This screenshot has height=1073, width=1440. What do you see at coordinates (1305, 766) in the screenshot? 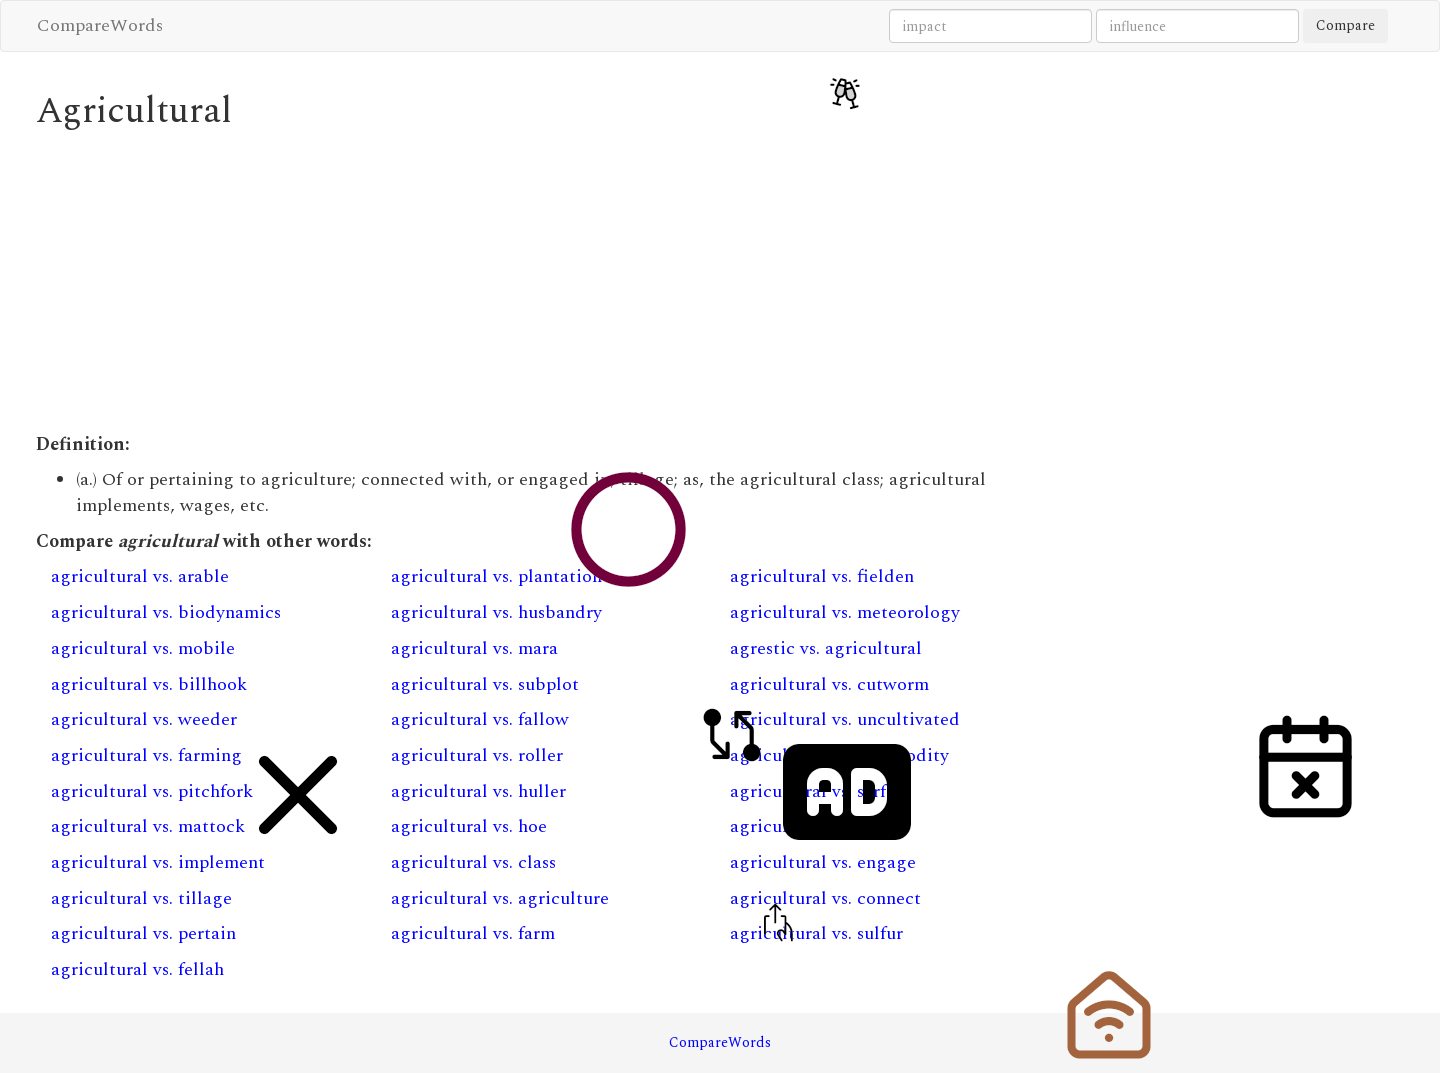
I see `cancel or delete a scheduled event` at bounding box center [1305, 766].